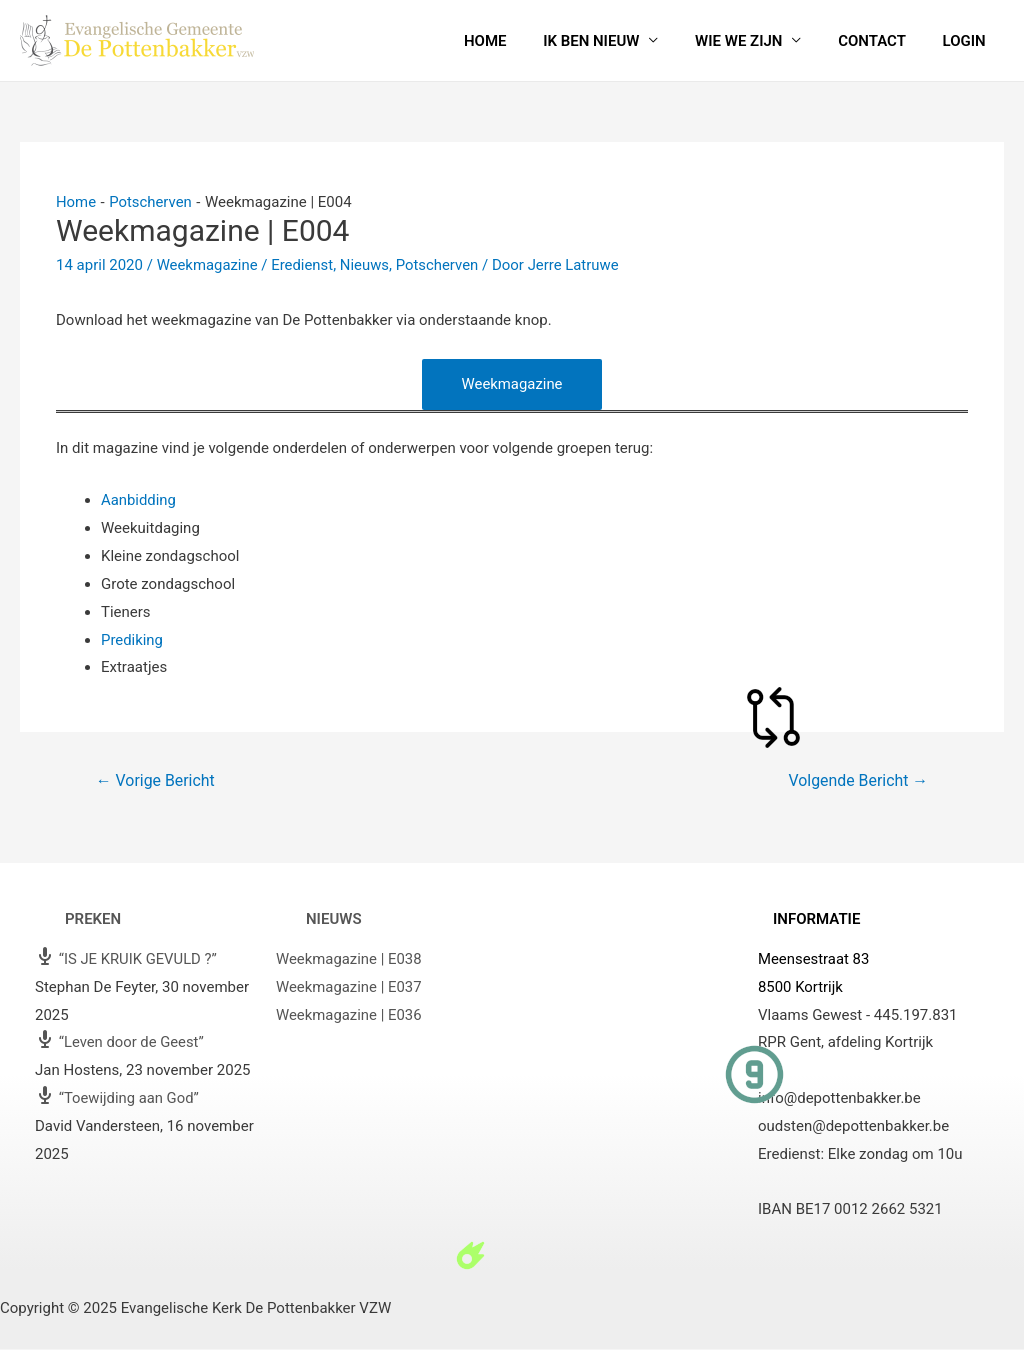 The image size is (1024, 1350). I want to click on compare branches or code versions, so click(773, 717).